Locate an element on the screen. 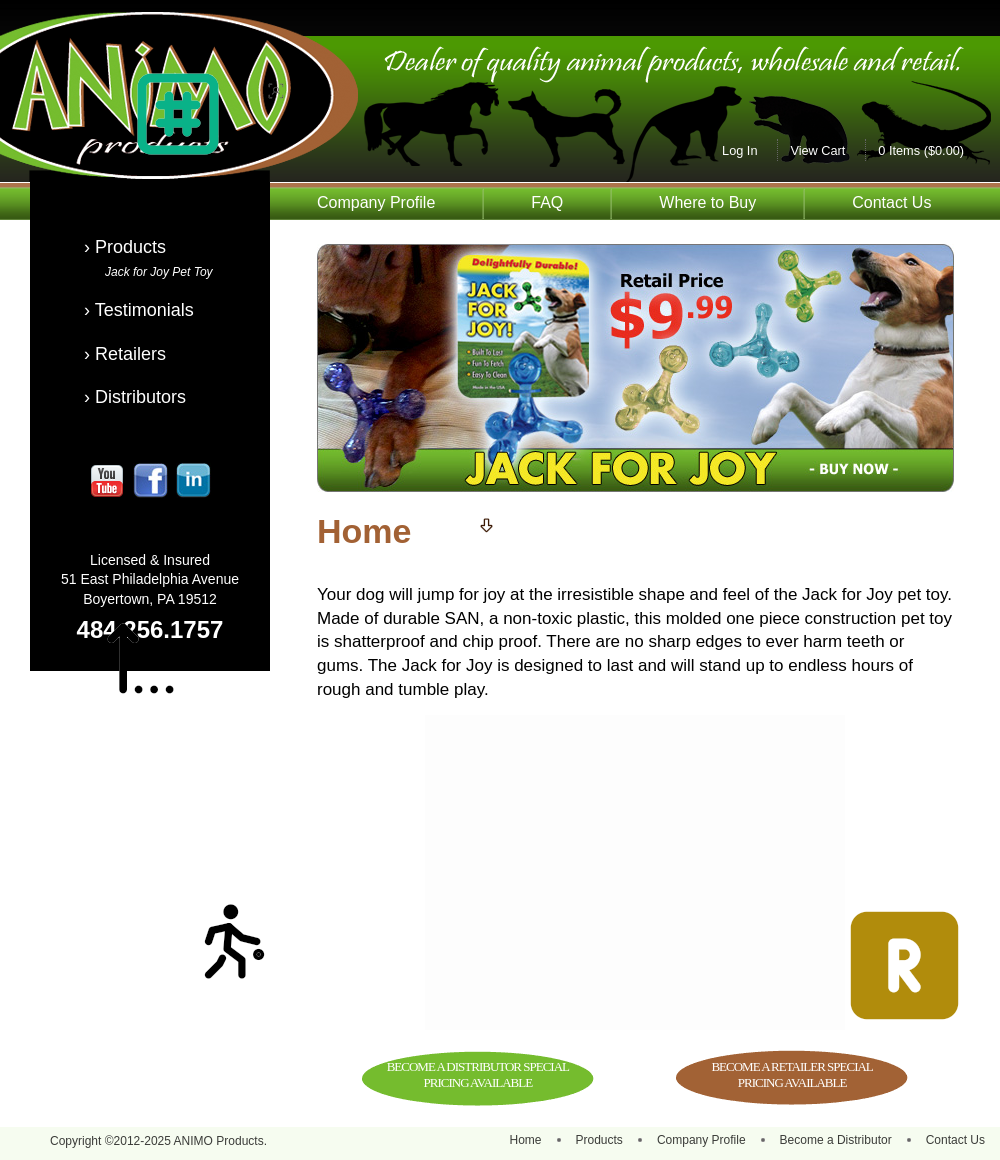 The height and width of the screenshot is (1160, 1000). download a file or content is located at coordinates (486, 525).